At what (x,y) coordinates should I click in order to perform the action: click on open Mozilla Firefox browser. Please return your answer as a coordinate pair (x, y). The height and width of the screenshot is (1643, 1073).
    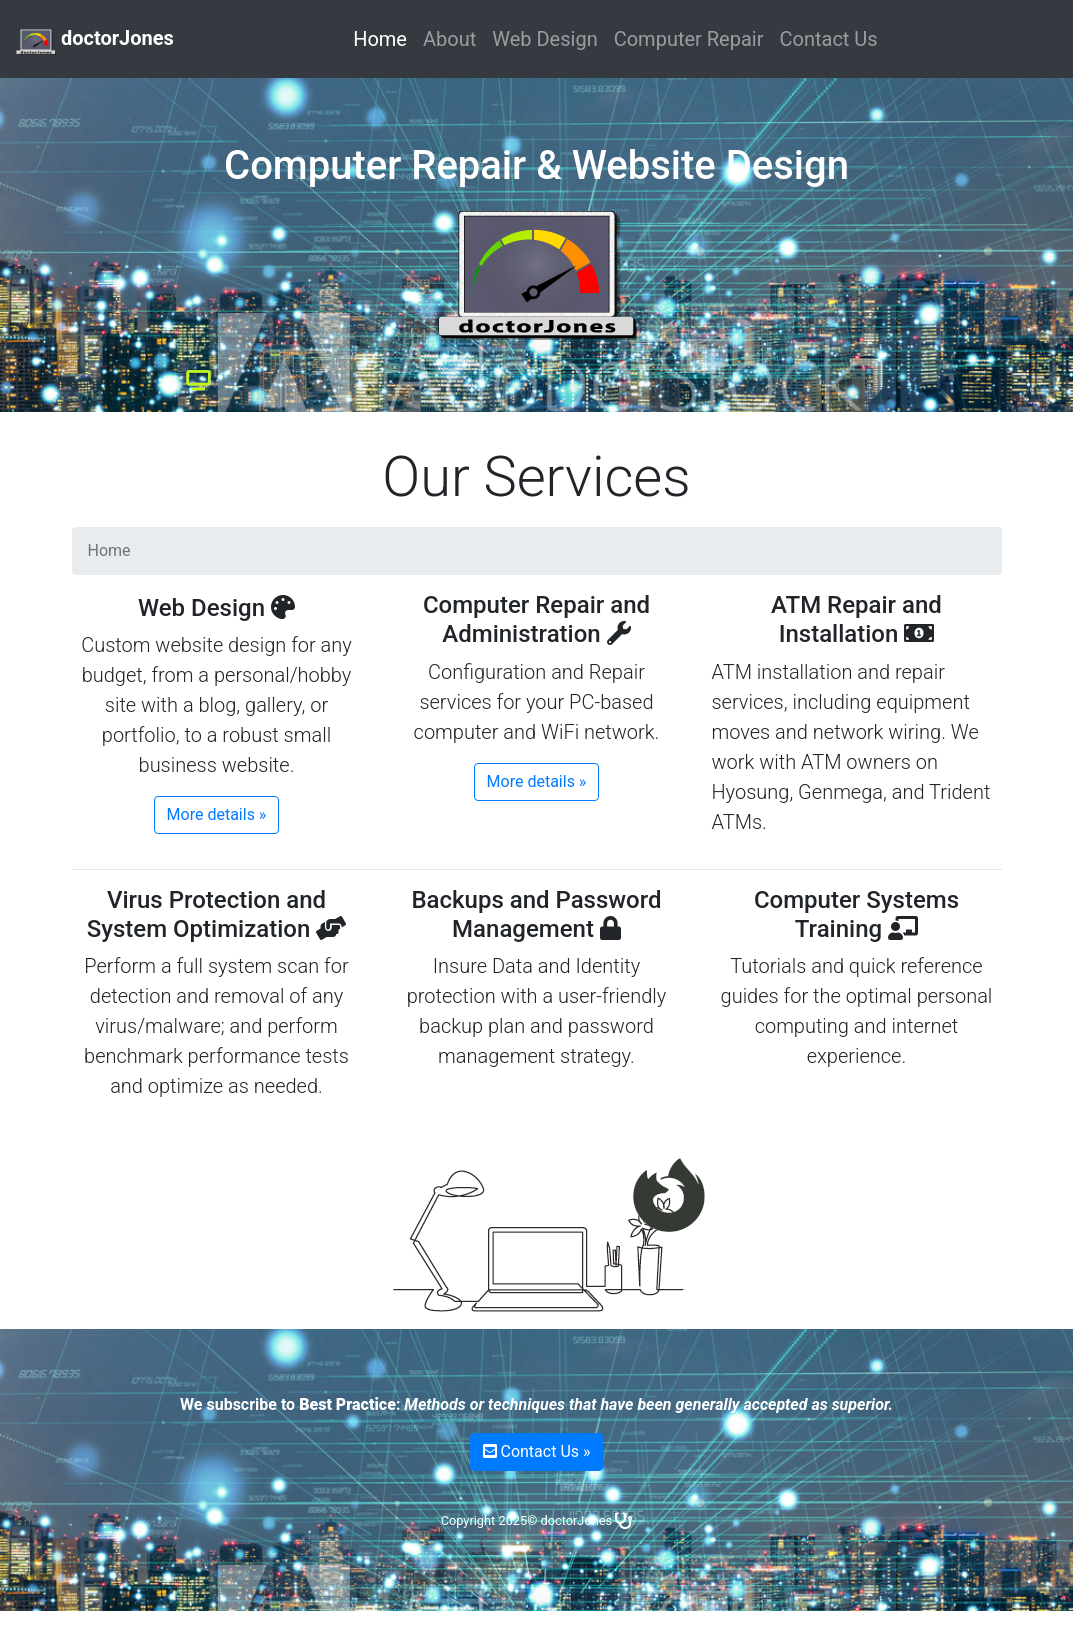
    Looking at the image, I should click on (669, 1195).